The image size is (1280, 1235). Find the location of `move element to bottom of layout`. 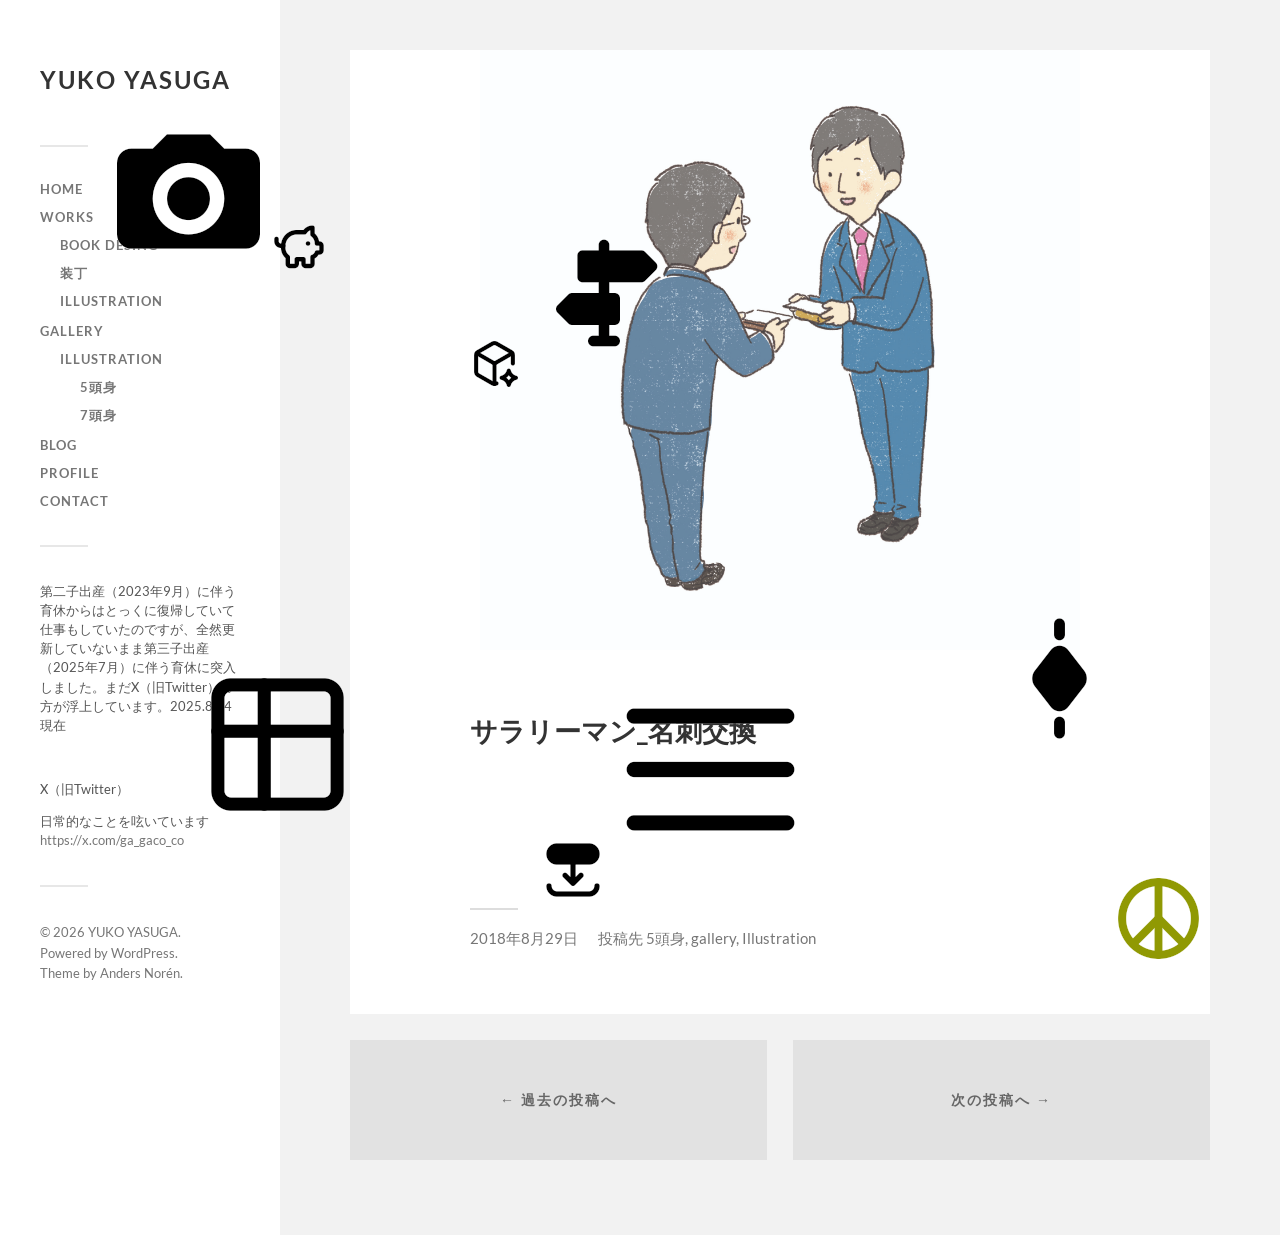

move element to bottom of layout is located at coordinates (573, 870).